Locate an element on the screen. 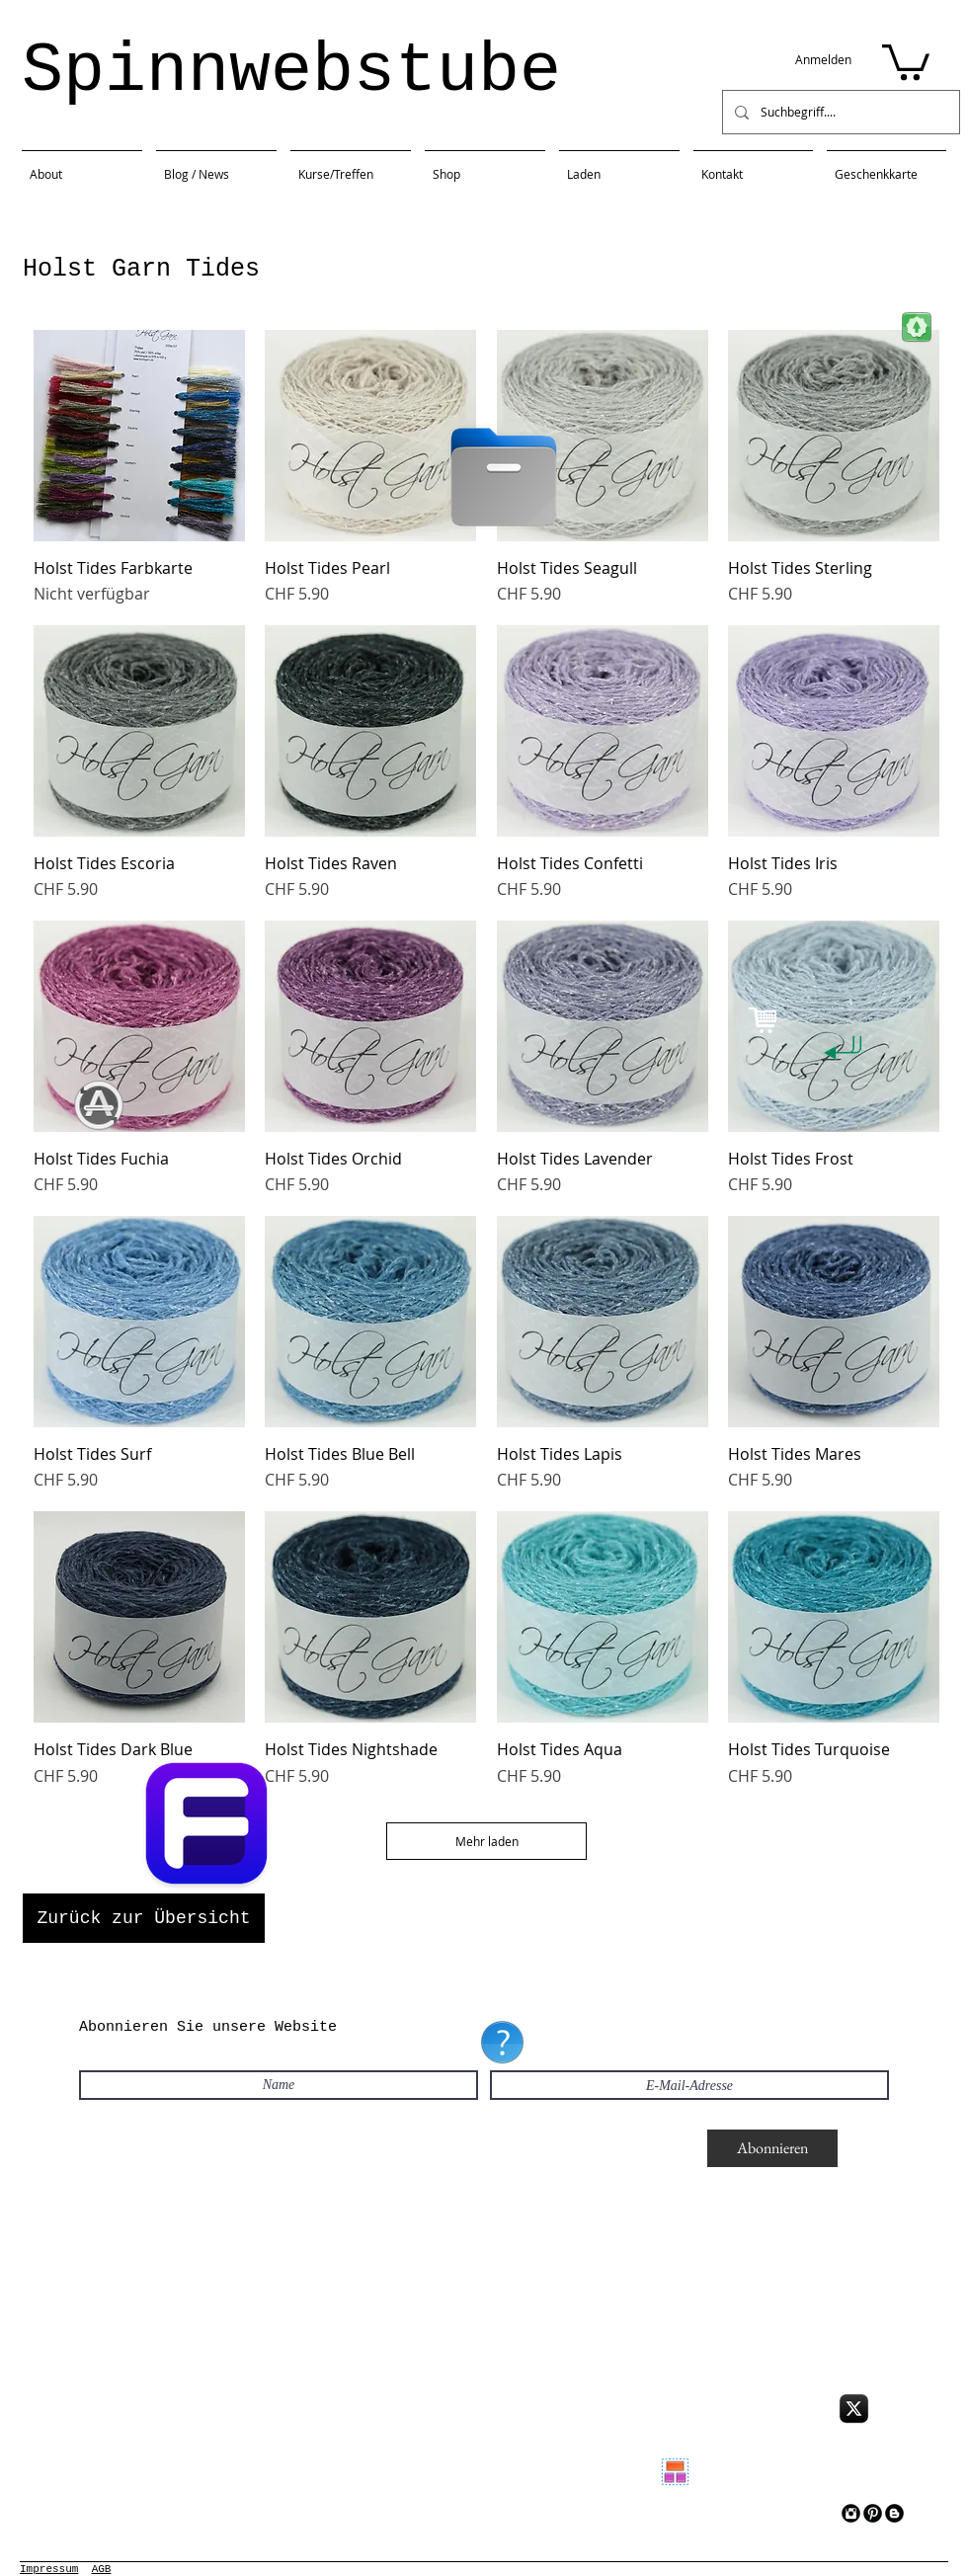 Image resolution: width=968 pixels, height=2576 pixels. open the software update application is located at coordinates (99, 1105).